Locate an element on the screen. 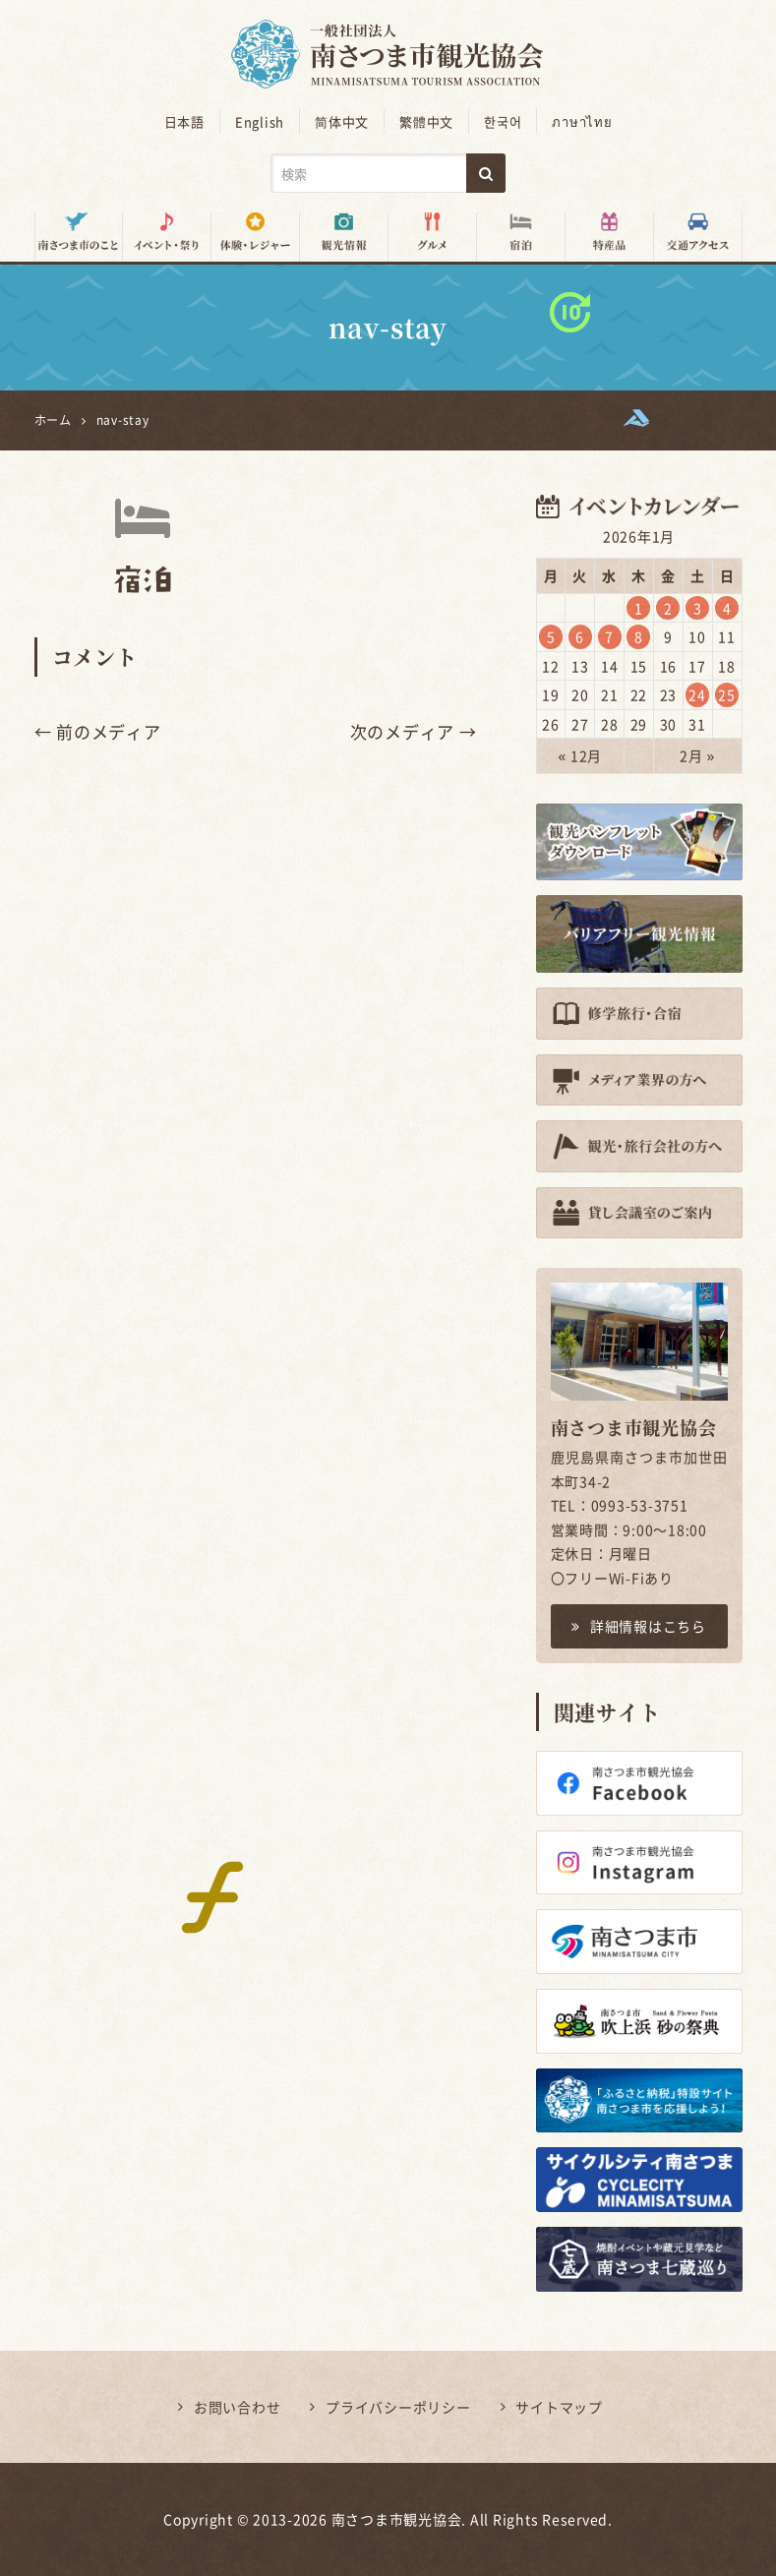 Image resolution: width=776 pixels, height=2576 pixels. accusoft company logo is located at coordinates (636, 418).